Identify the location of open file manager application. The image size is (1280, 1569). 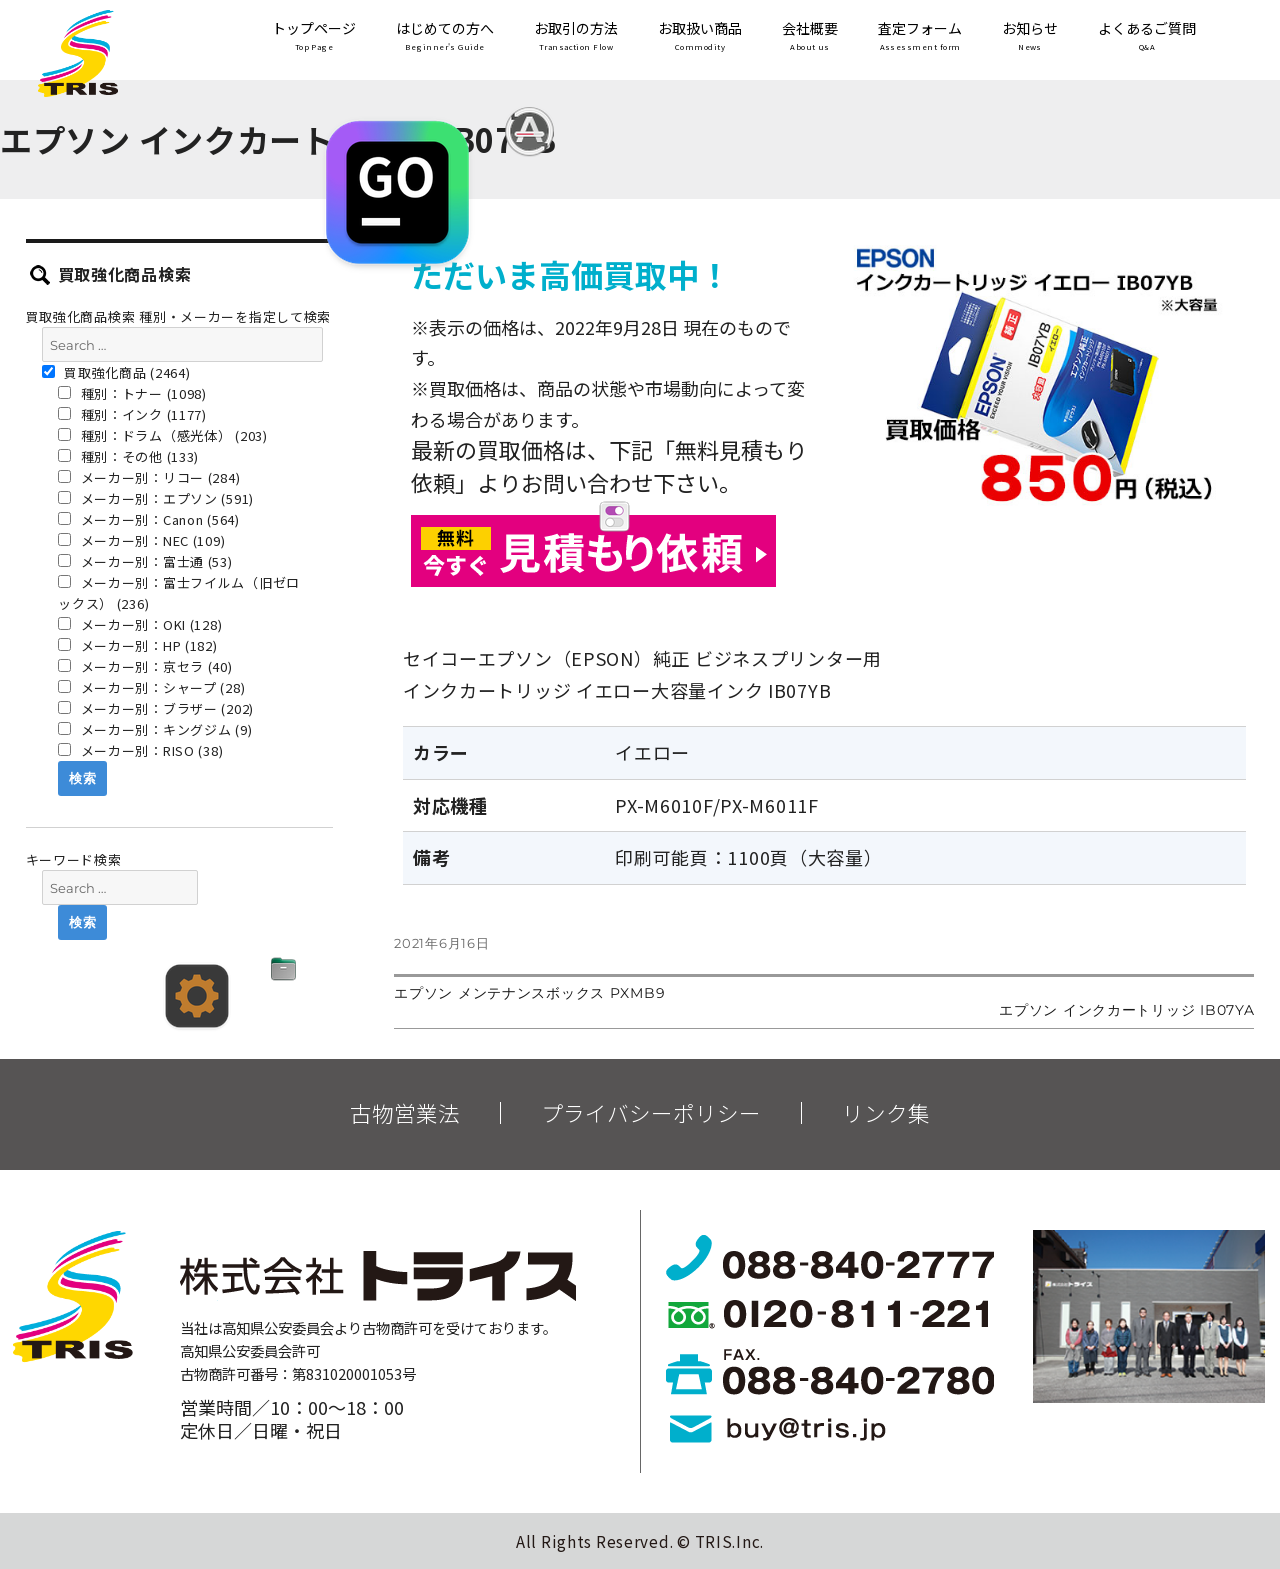
(283, 968).